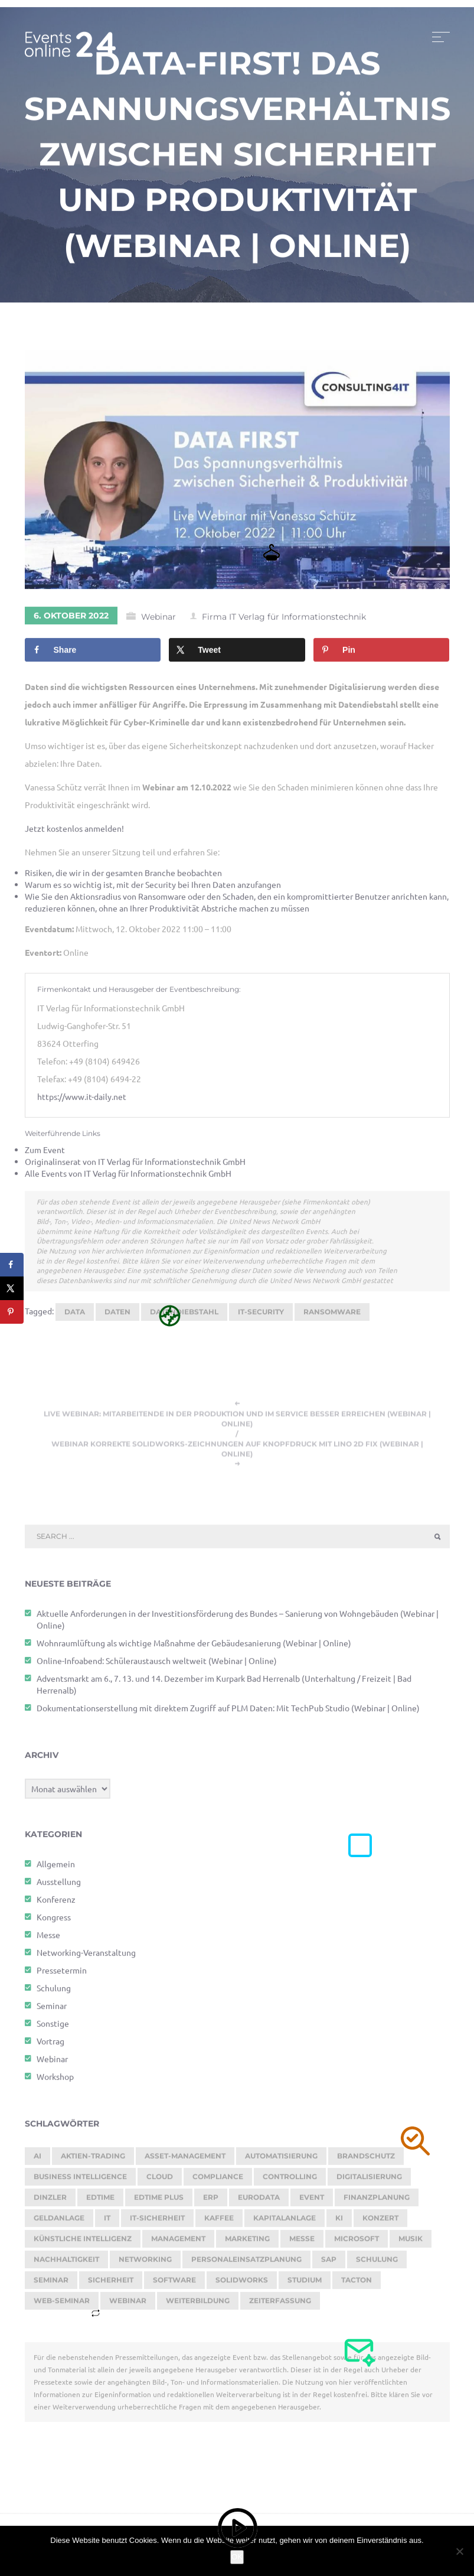 The image size is (474, 2576). I want to click on browse clothing or wardrobe items, so click(272, 552).